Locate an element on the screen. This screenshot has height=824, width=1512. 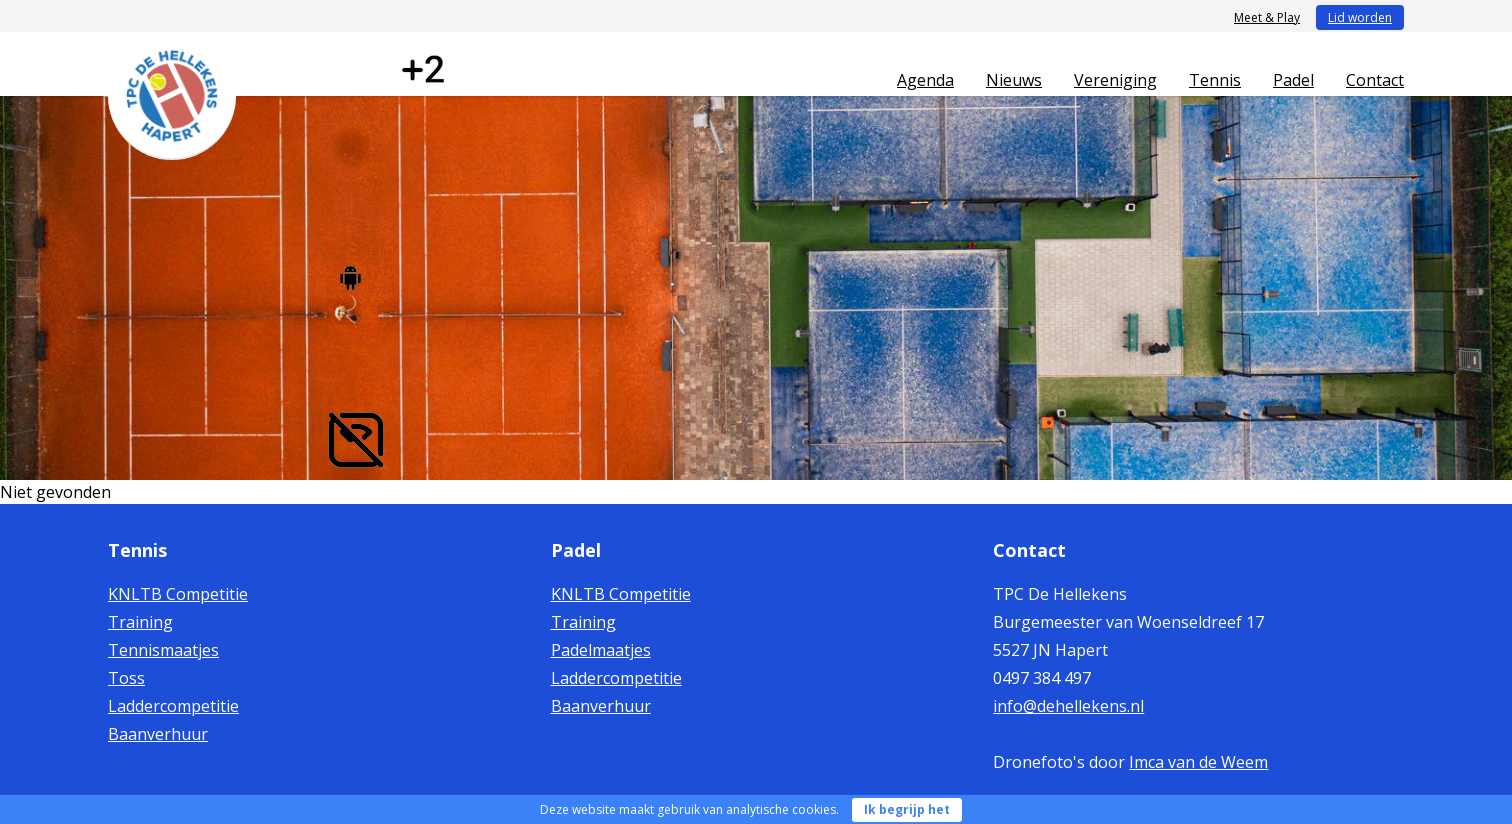
android device or operating system indicator is located at coordinates (350, 277).